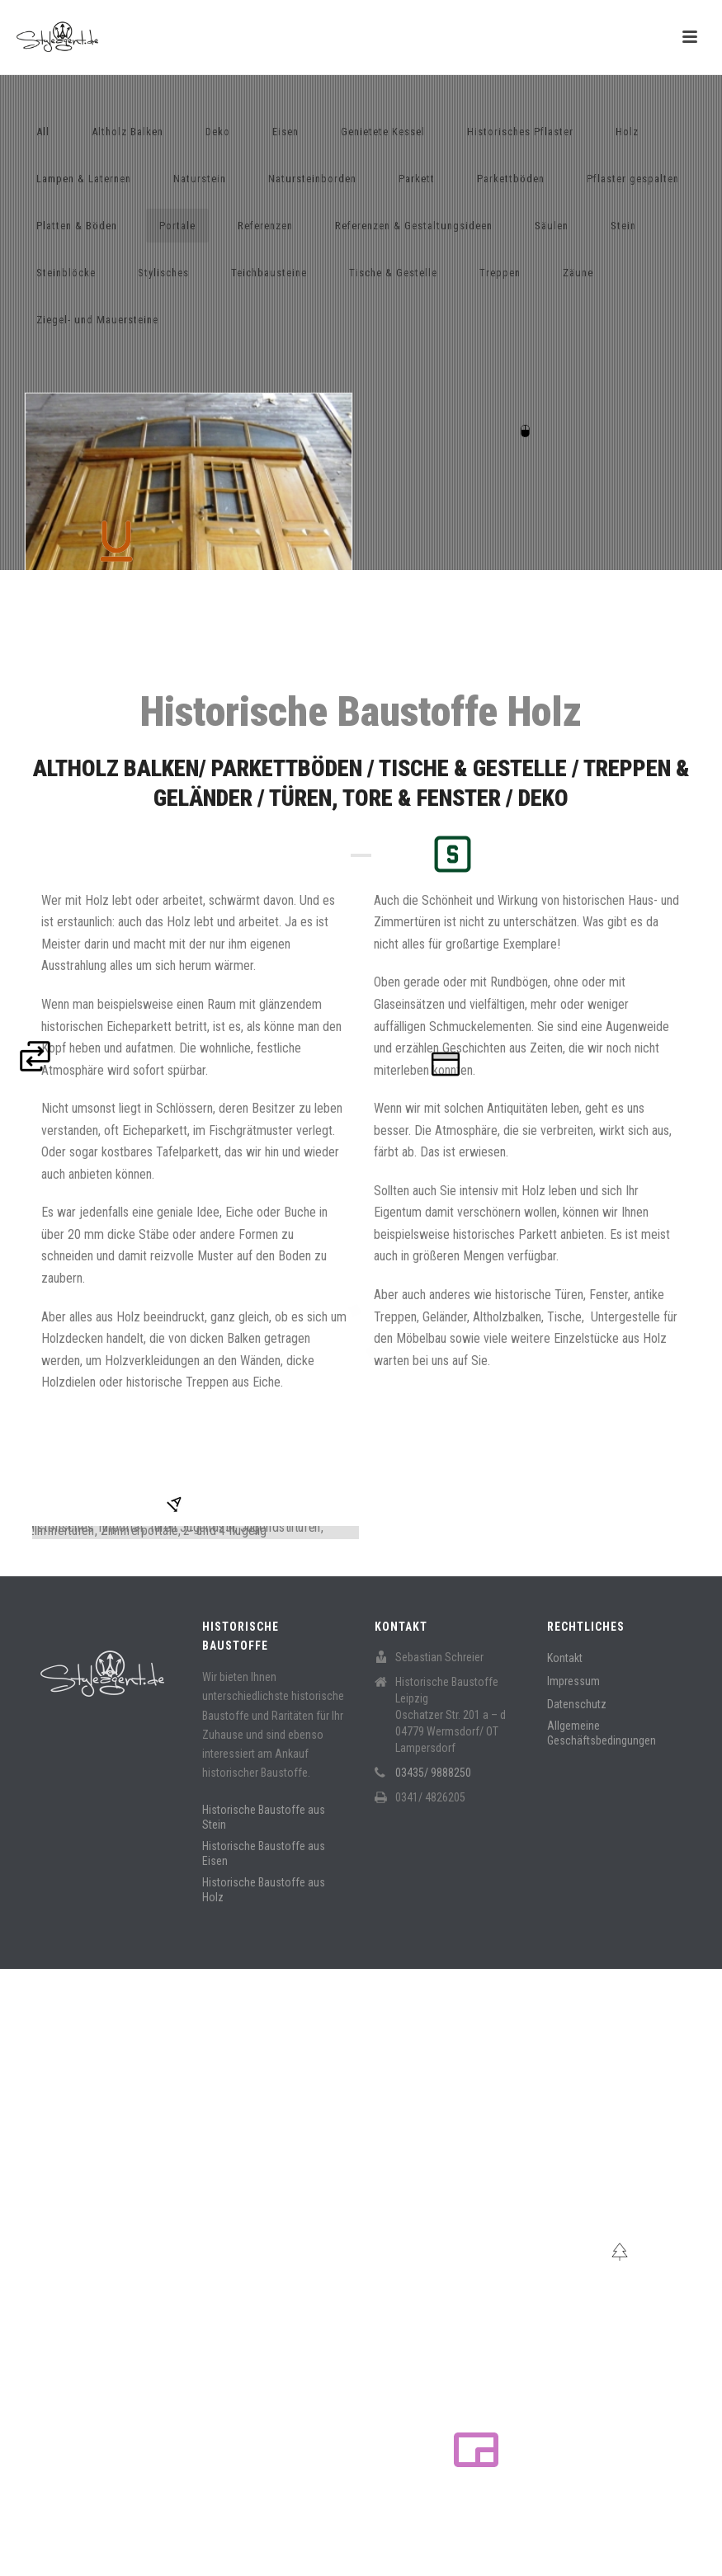 The height and width of the screenshot is (2576, 722). Describe the element at coordinates (620, 2252) in the screenshot. I see `access nature or outdoor-related content` at that location.